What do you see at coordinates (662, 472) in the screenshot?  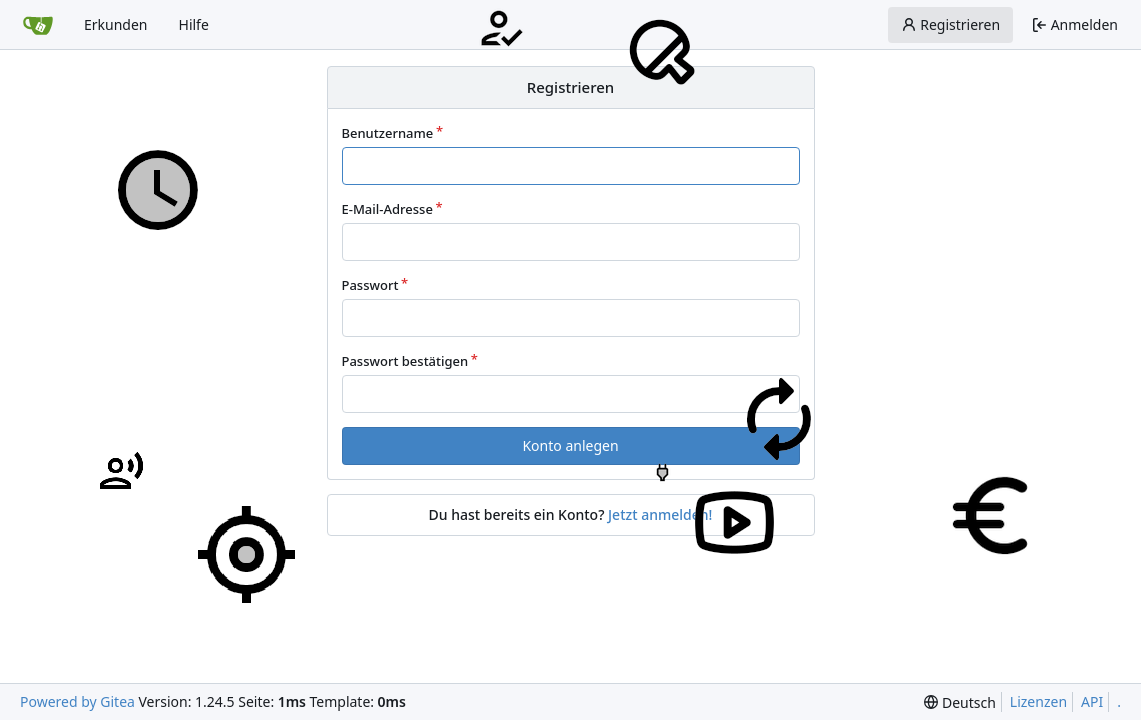 I see `indicates device is charging or connected to power` at bounding box center [662, 472].